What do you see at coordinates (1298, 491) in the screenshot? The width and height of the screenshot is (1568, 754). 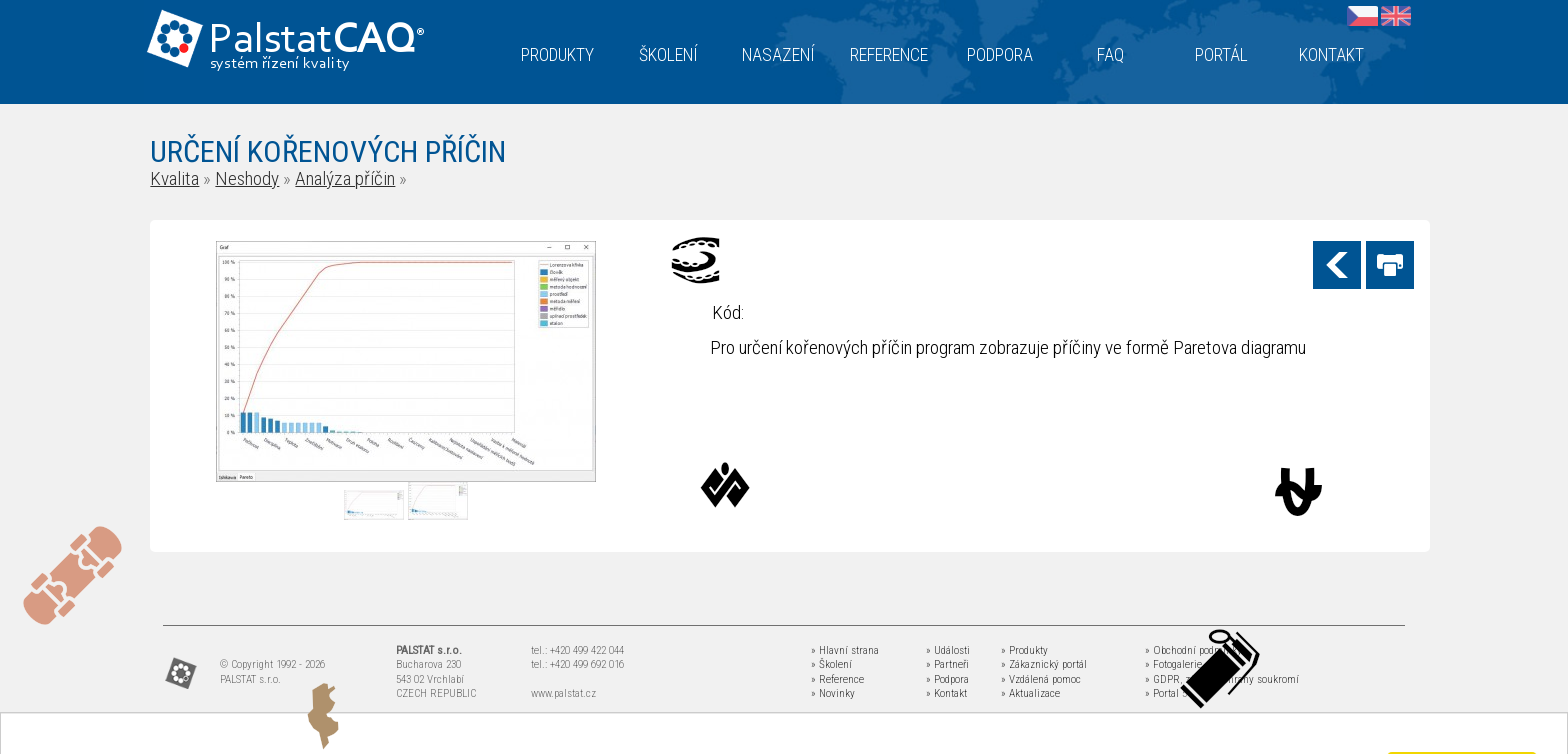 I see `represents the ophiuchus zodiac sign` at bounding box center [1298, 491].